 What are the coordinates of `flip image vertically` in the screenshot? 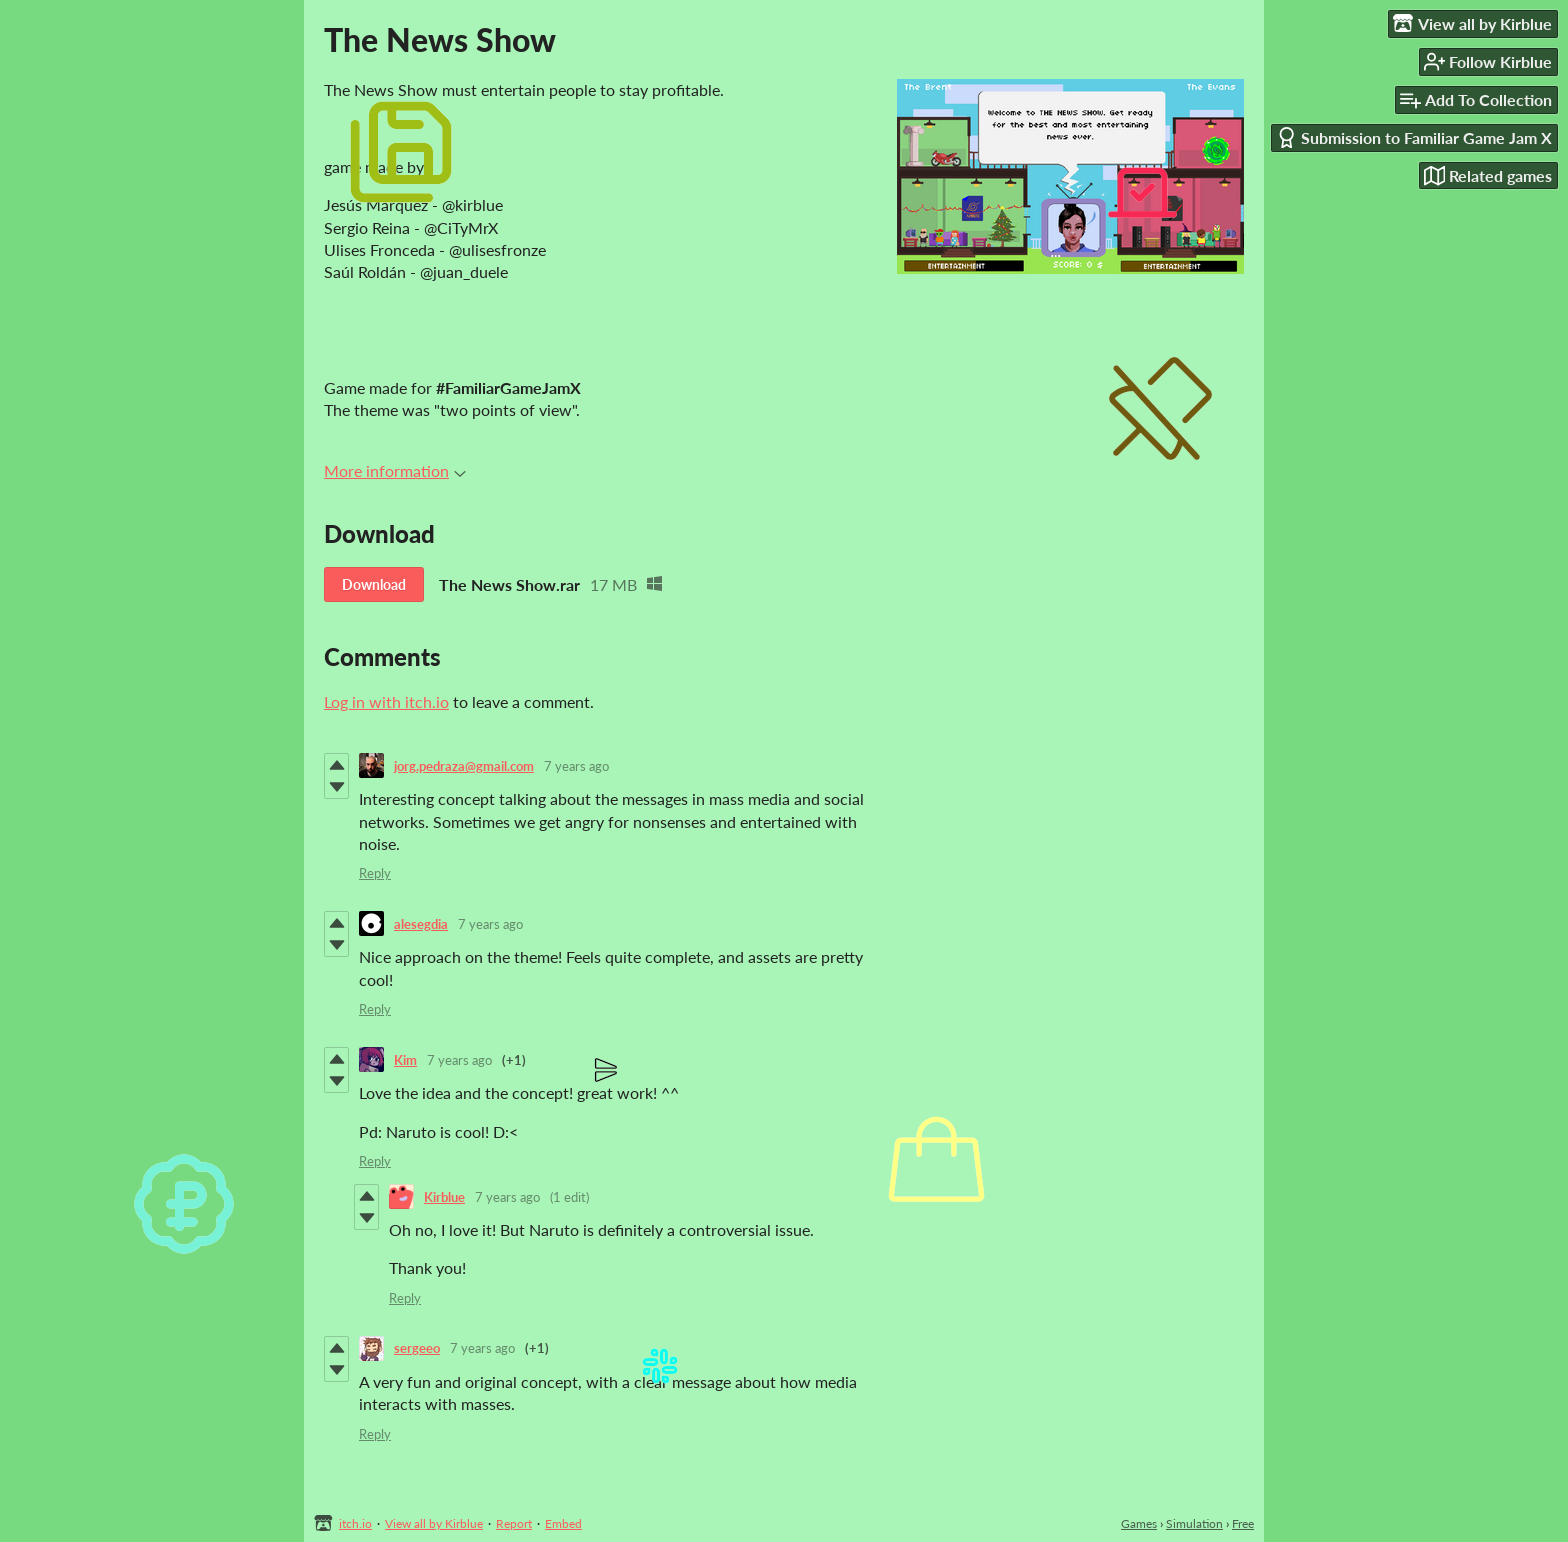 It's located at (605, 1070).